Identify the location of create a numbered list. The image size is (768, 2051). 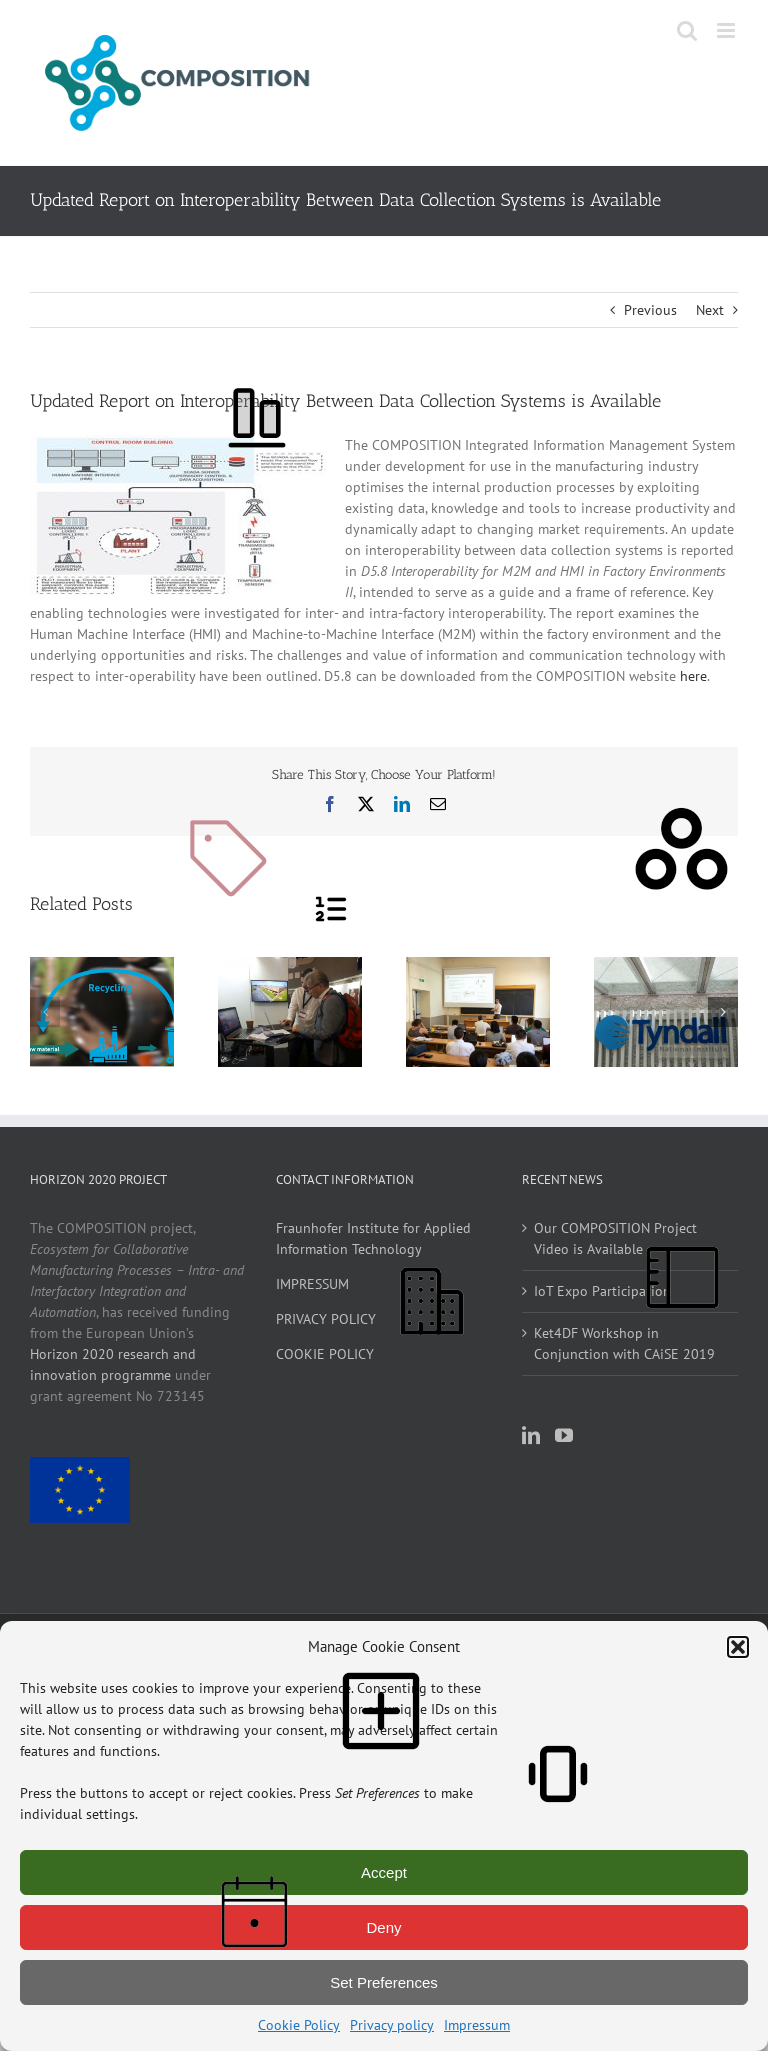
(331, 909).